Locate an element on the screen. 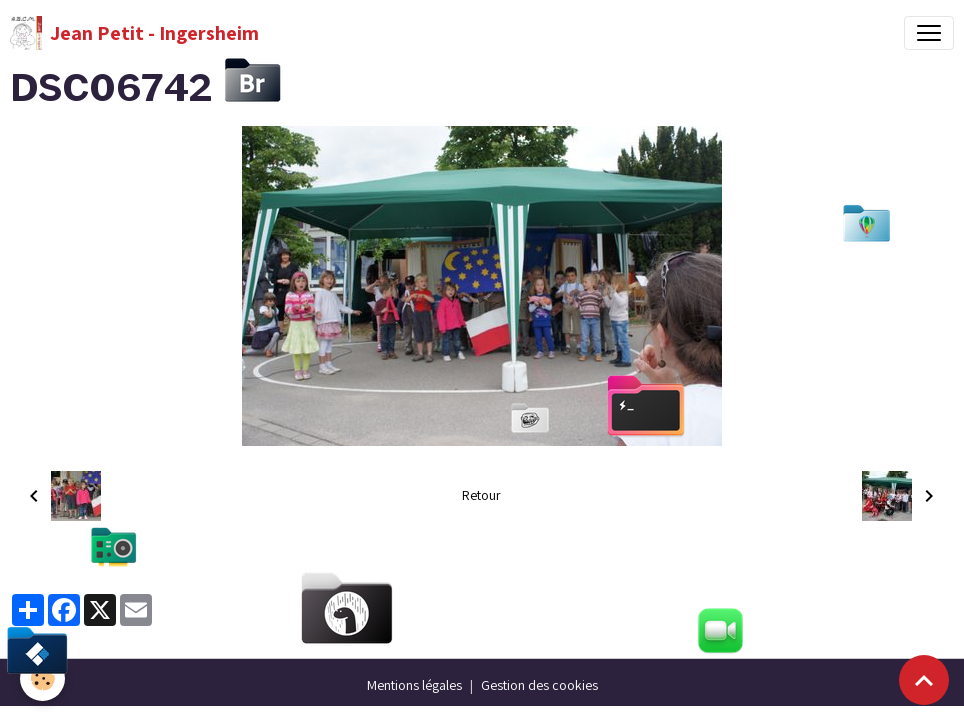 Image resolution: width=964 pixels, height=720 pixels. open wondershare recoverit project folder is located at coordinates (37, 652).